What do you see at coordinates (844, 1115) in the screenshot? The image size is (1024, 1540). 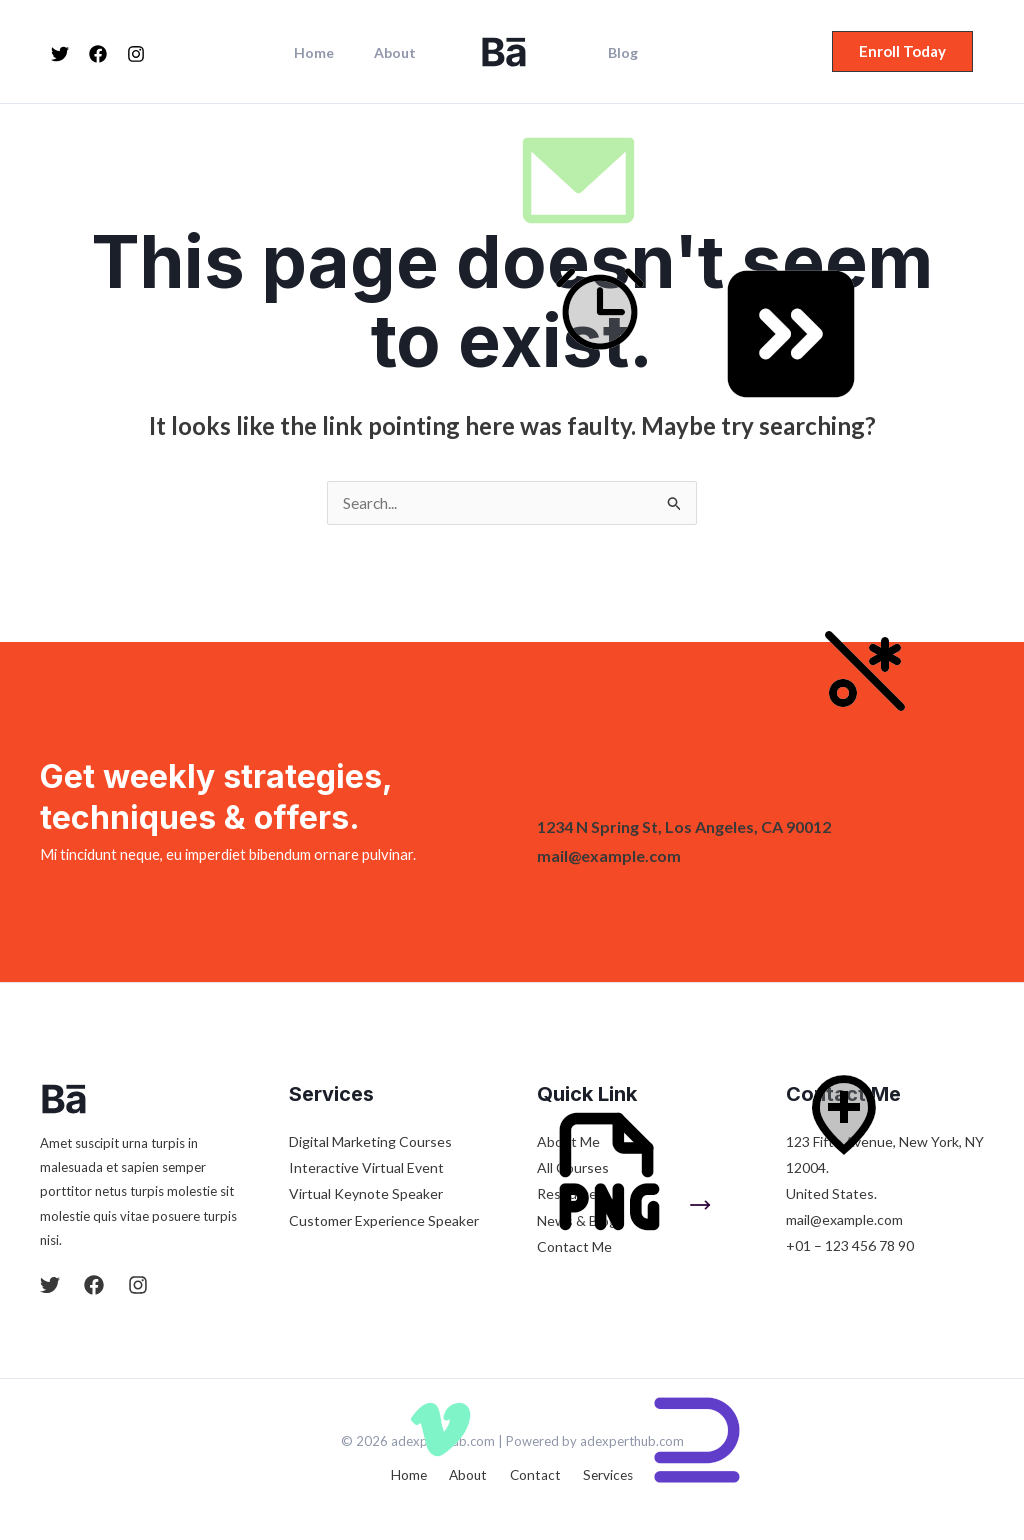 I see `add a new location pin to the map` at bounding box center [844, 1115].